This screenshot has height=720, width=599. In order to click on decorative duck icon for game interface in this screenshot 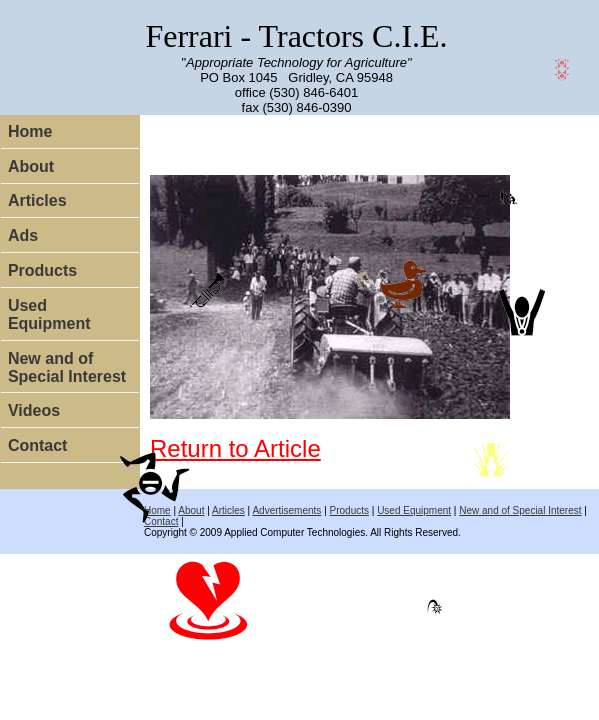, I will do `click(403, 284)`.